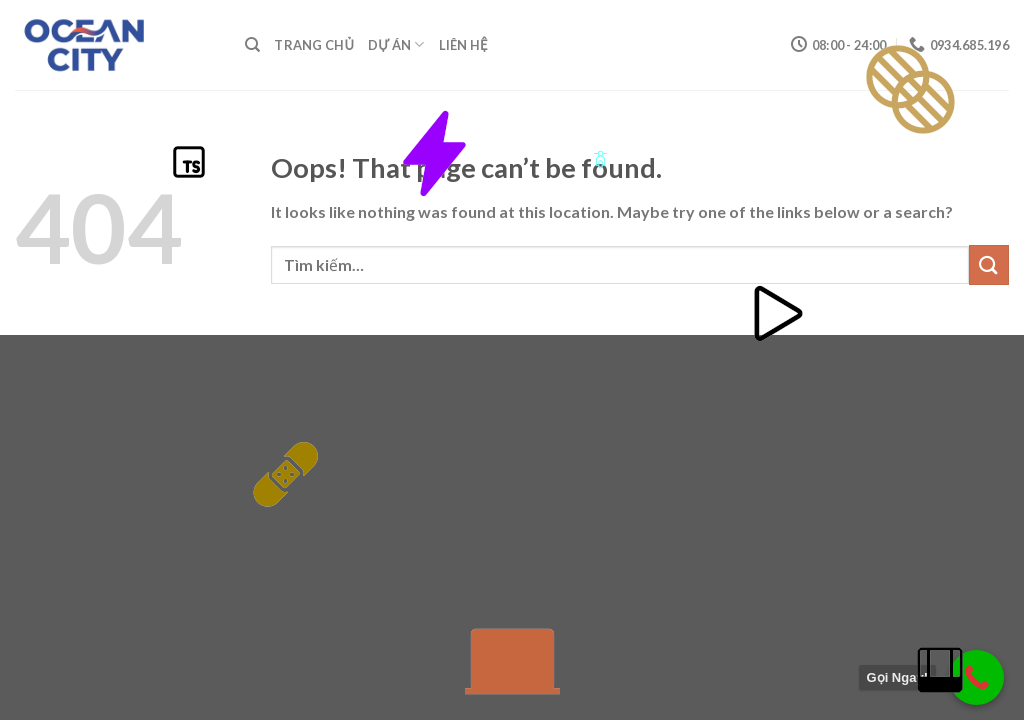 This screenshot has width=1024, height=720. Describe the element at coordinates (189, 162) in the screenshot. I see `indicates a TypeScript file or project` at that location.